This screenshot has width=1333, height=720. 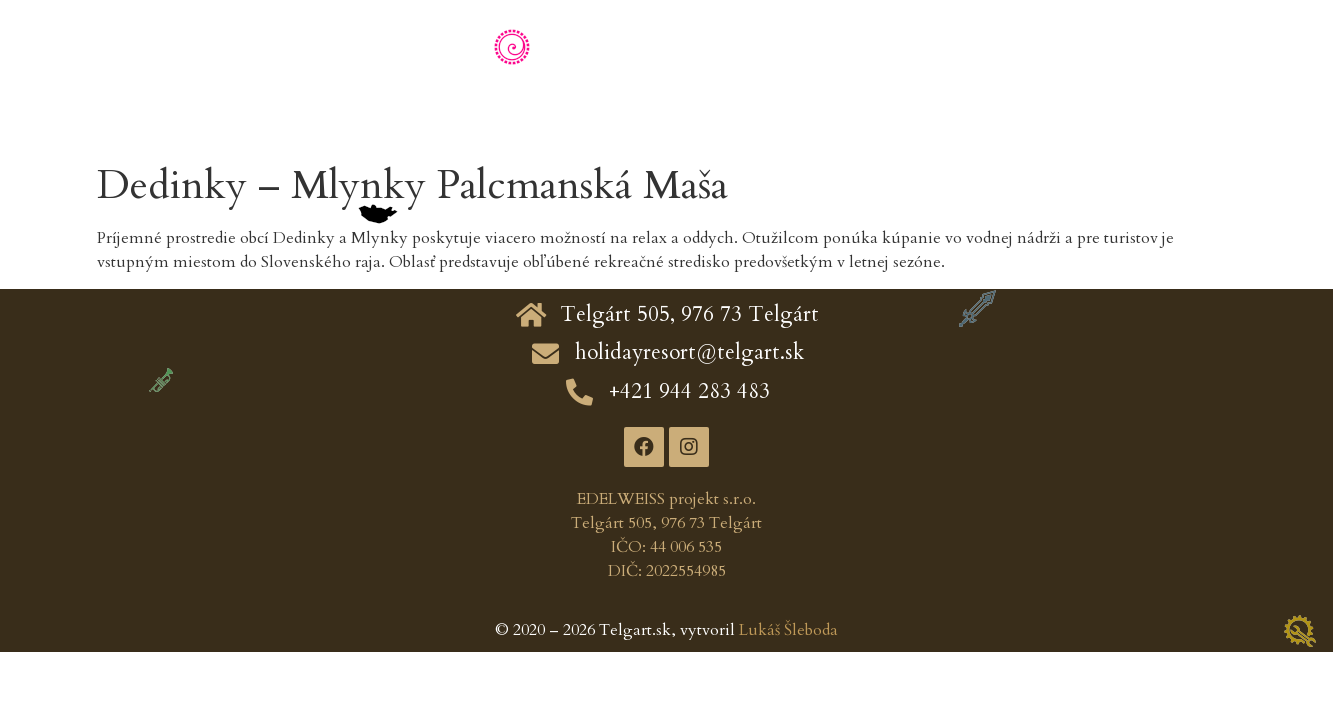 I want to click on play sound or audio notification, so click(x=161, y=380).